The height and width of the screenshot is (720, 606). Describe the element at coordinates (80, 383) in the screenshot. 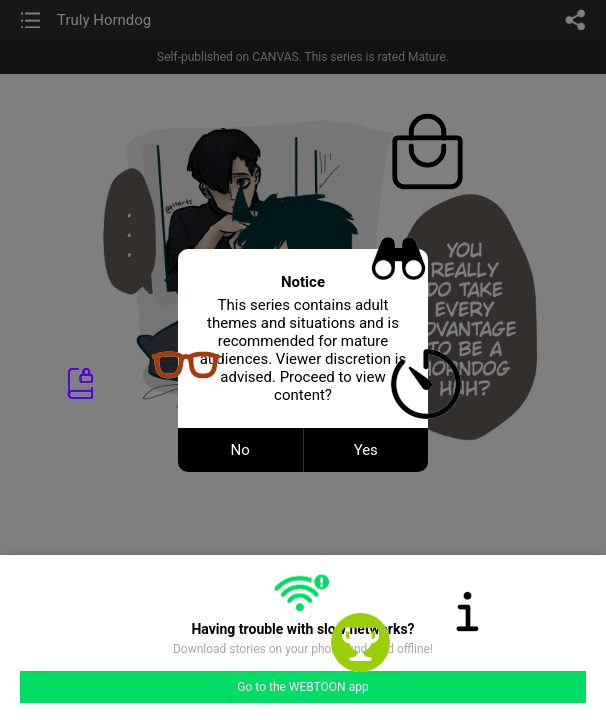

I see `access a protected or locked document` at that location.